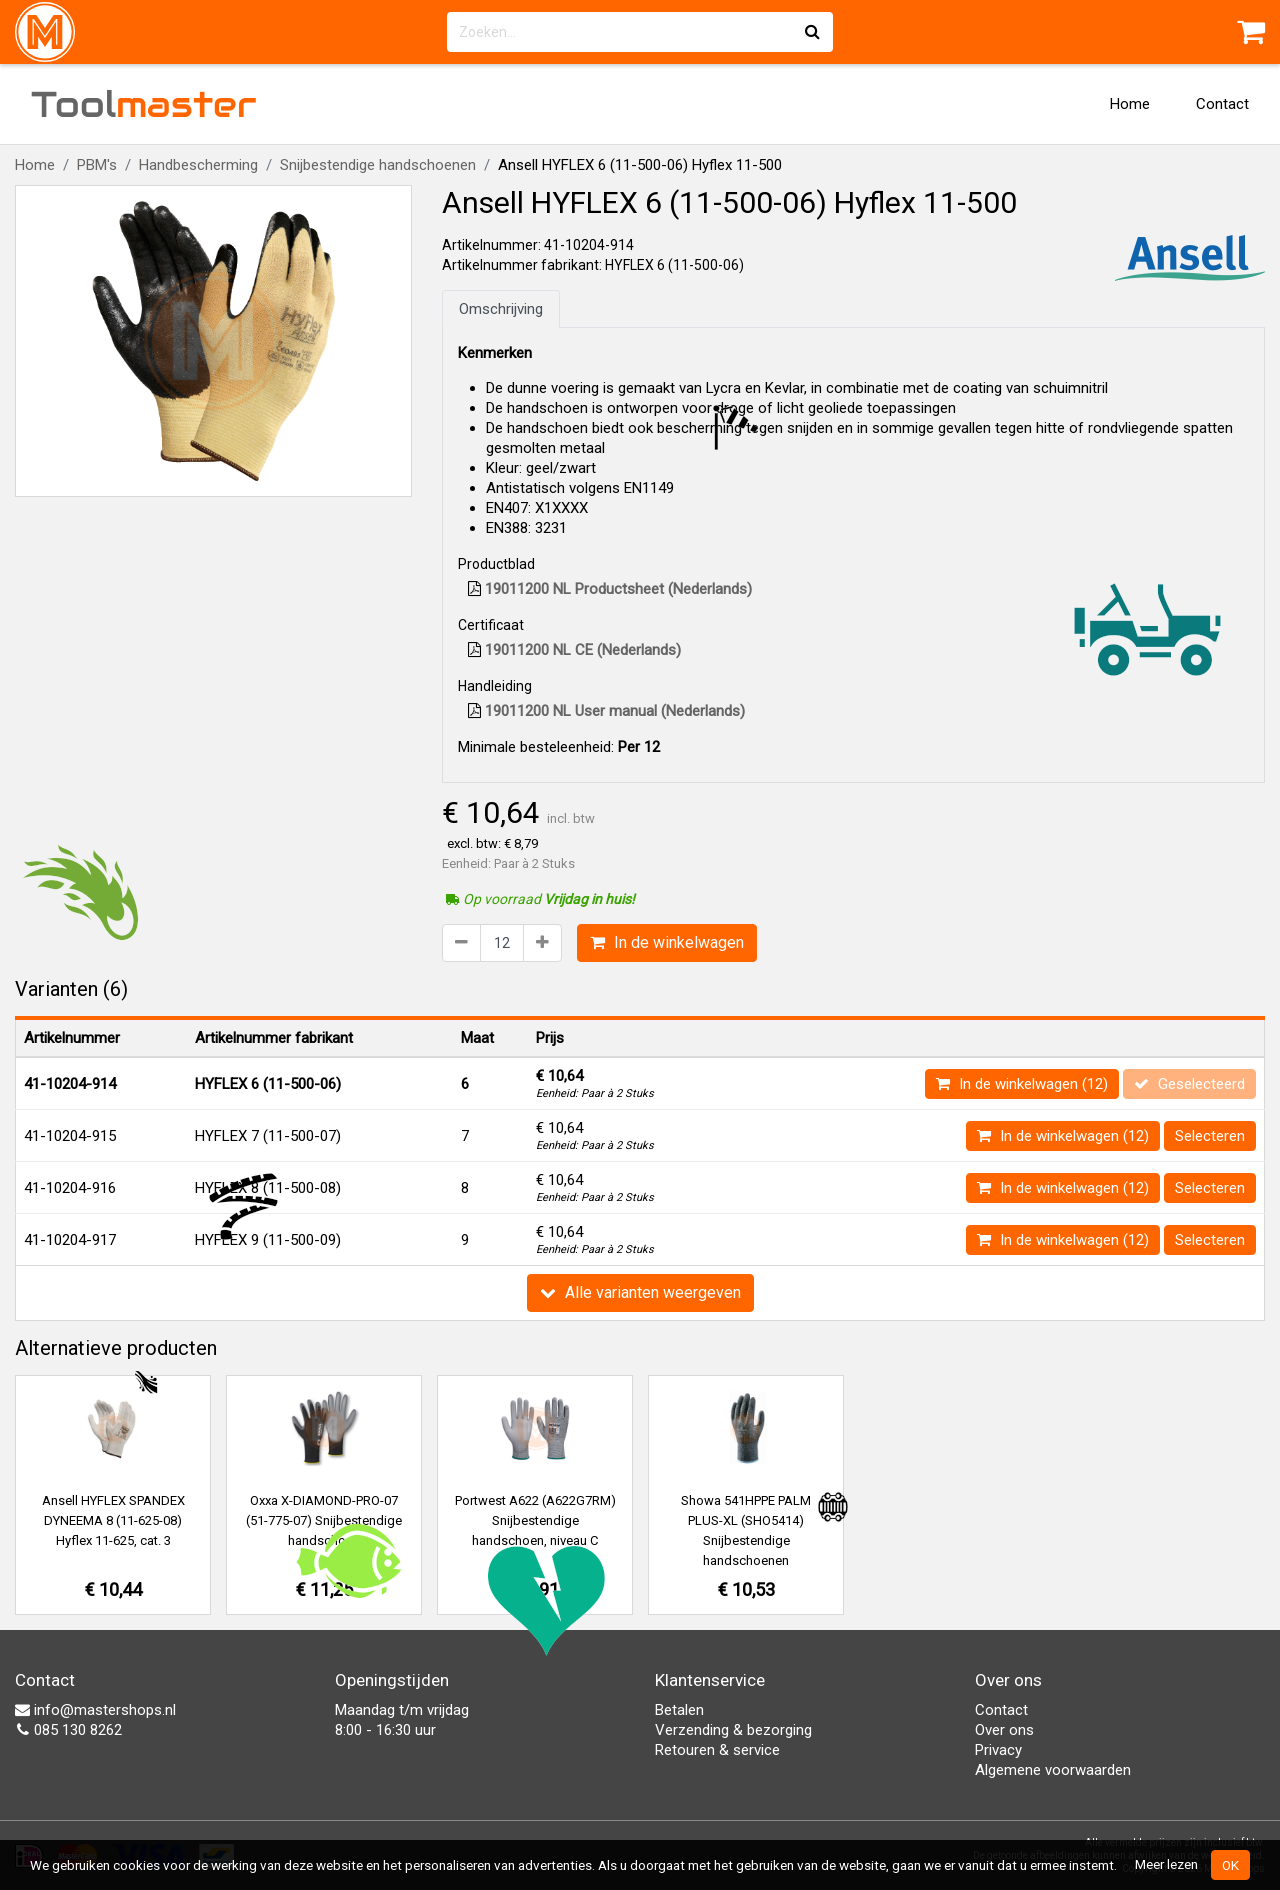 The image size is (1280, 1890). I want to click on access measurement or dimension tools, so click(243, 1206).